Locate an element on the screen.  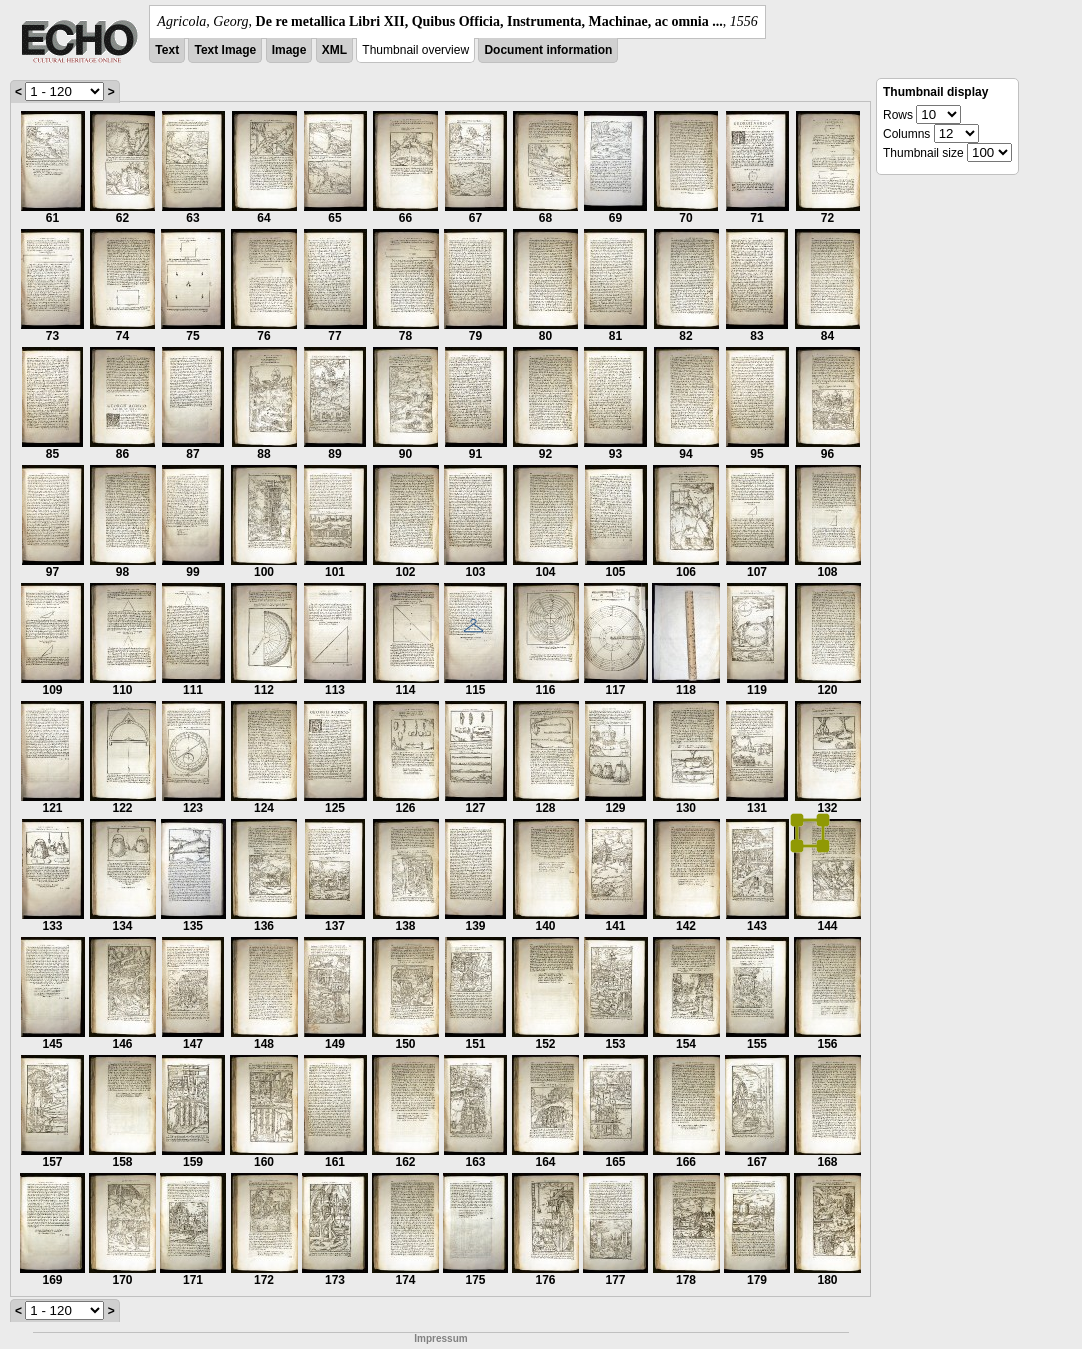
access wardrobe or clothing options is located at coordinates (473, 626).